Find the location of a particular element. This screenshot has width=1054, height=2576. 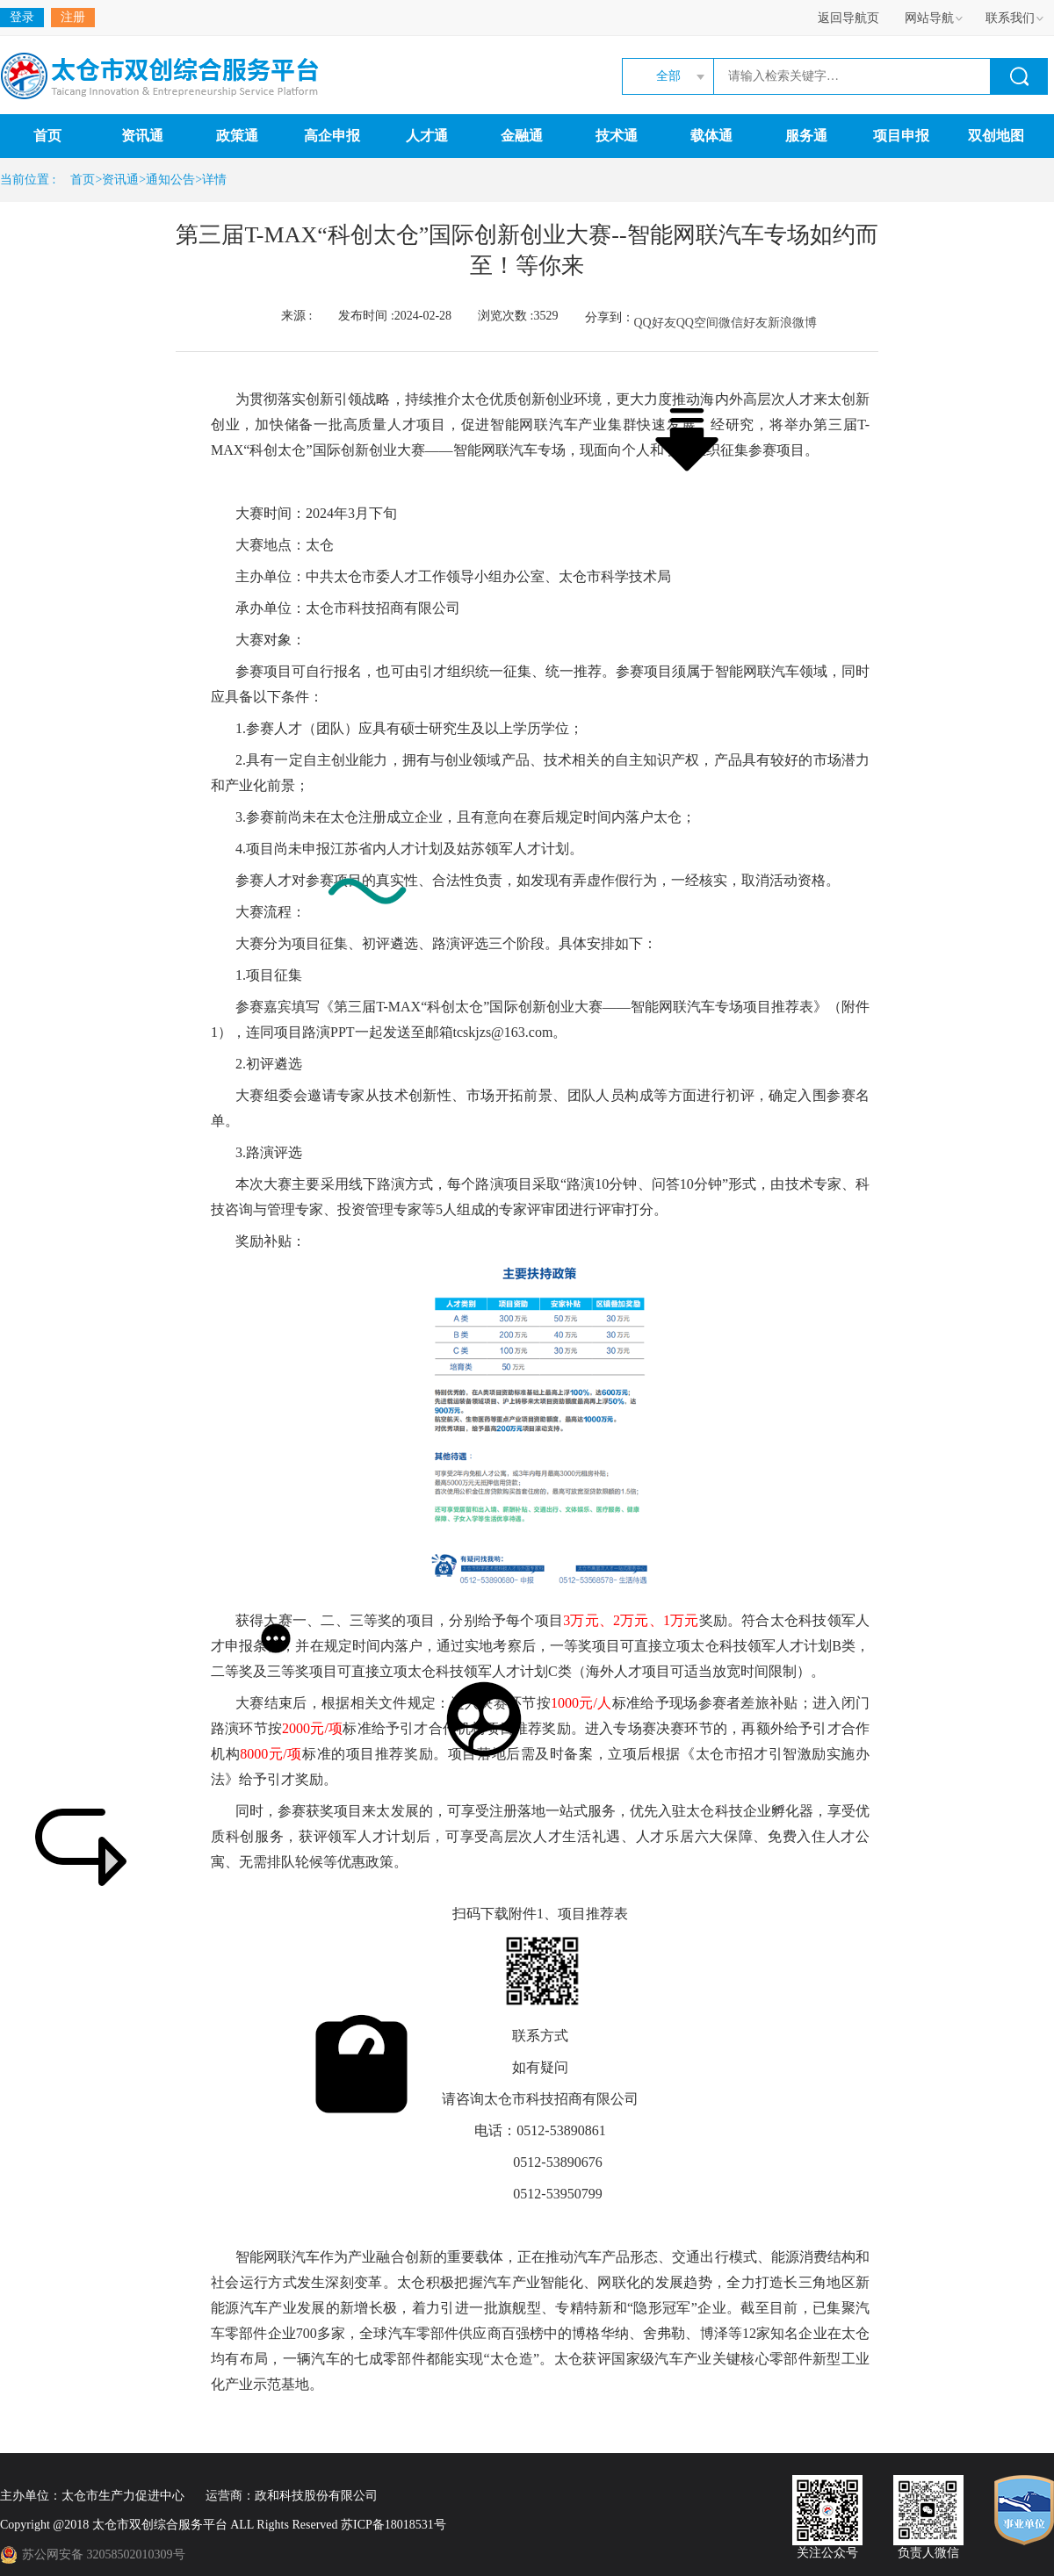

indicates approximate or similar value is located at coordinates (367, 891).